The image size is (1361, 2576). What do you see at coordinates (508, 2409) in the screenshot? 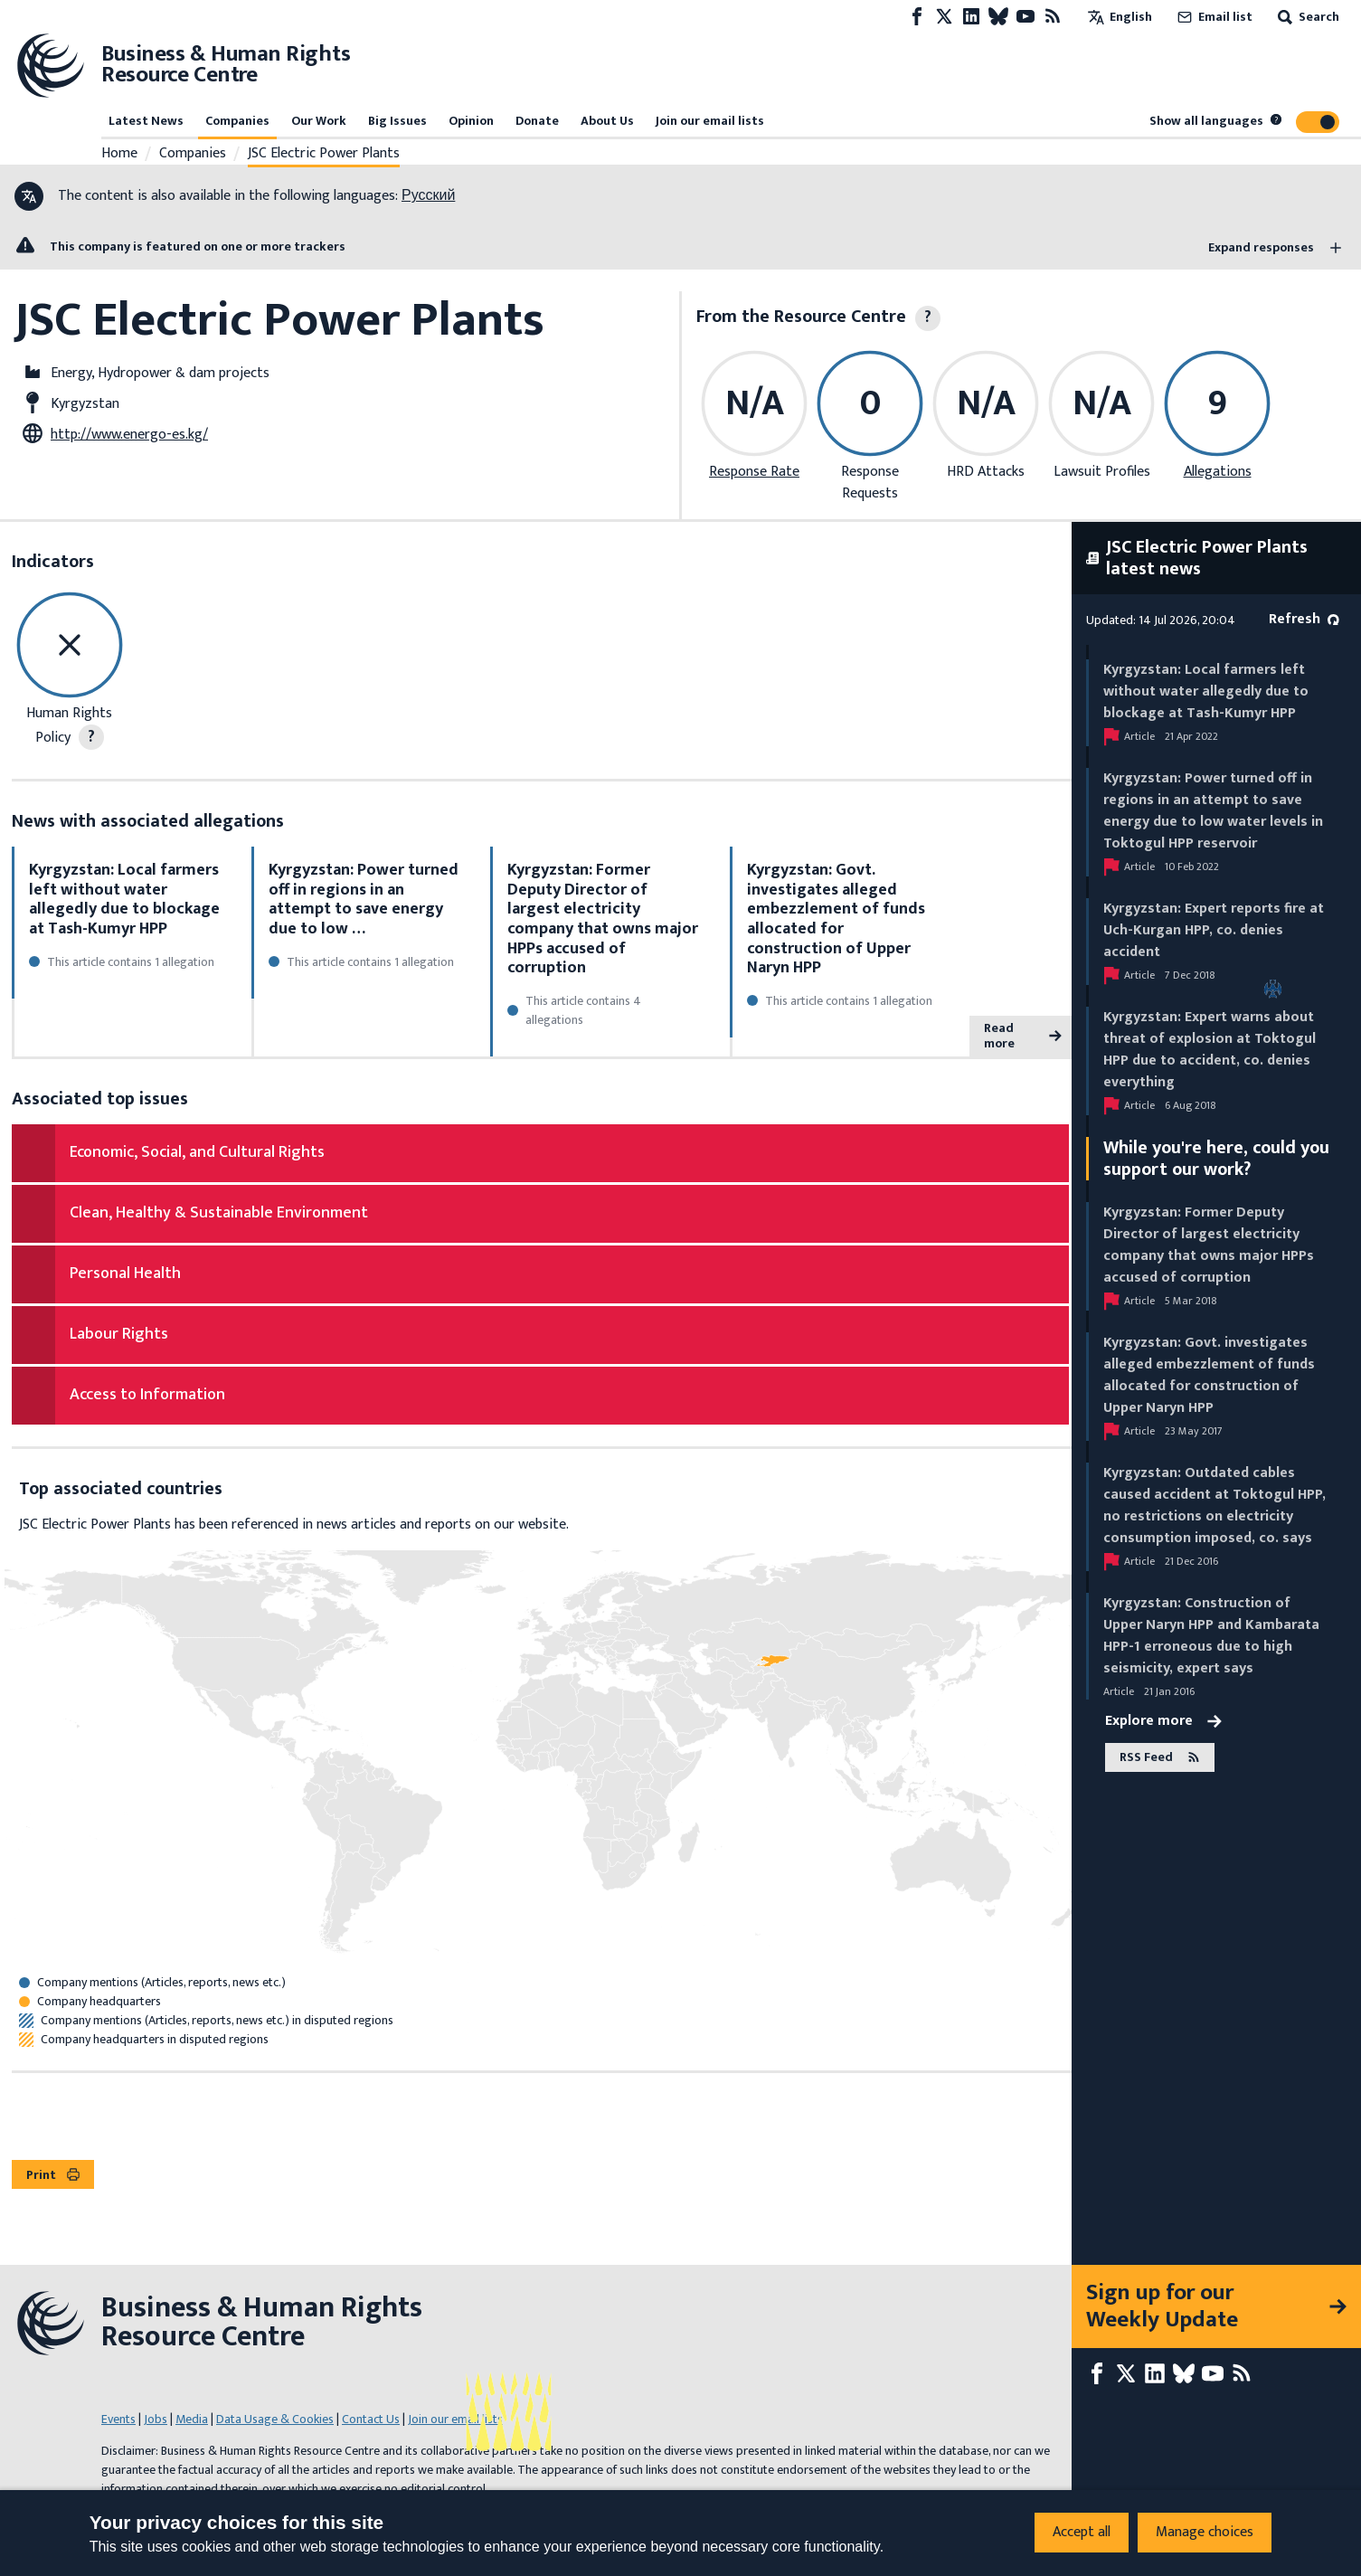
I see `indicates a spike trap or hazard zone` at bounding box center [508, 2409].